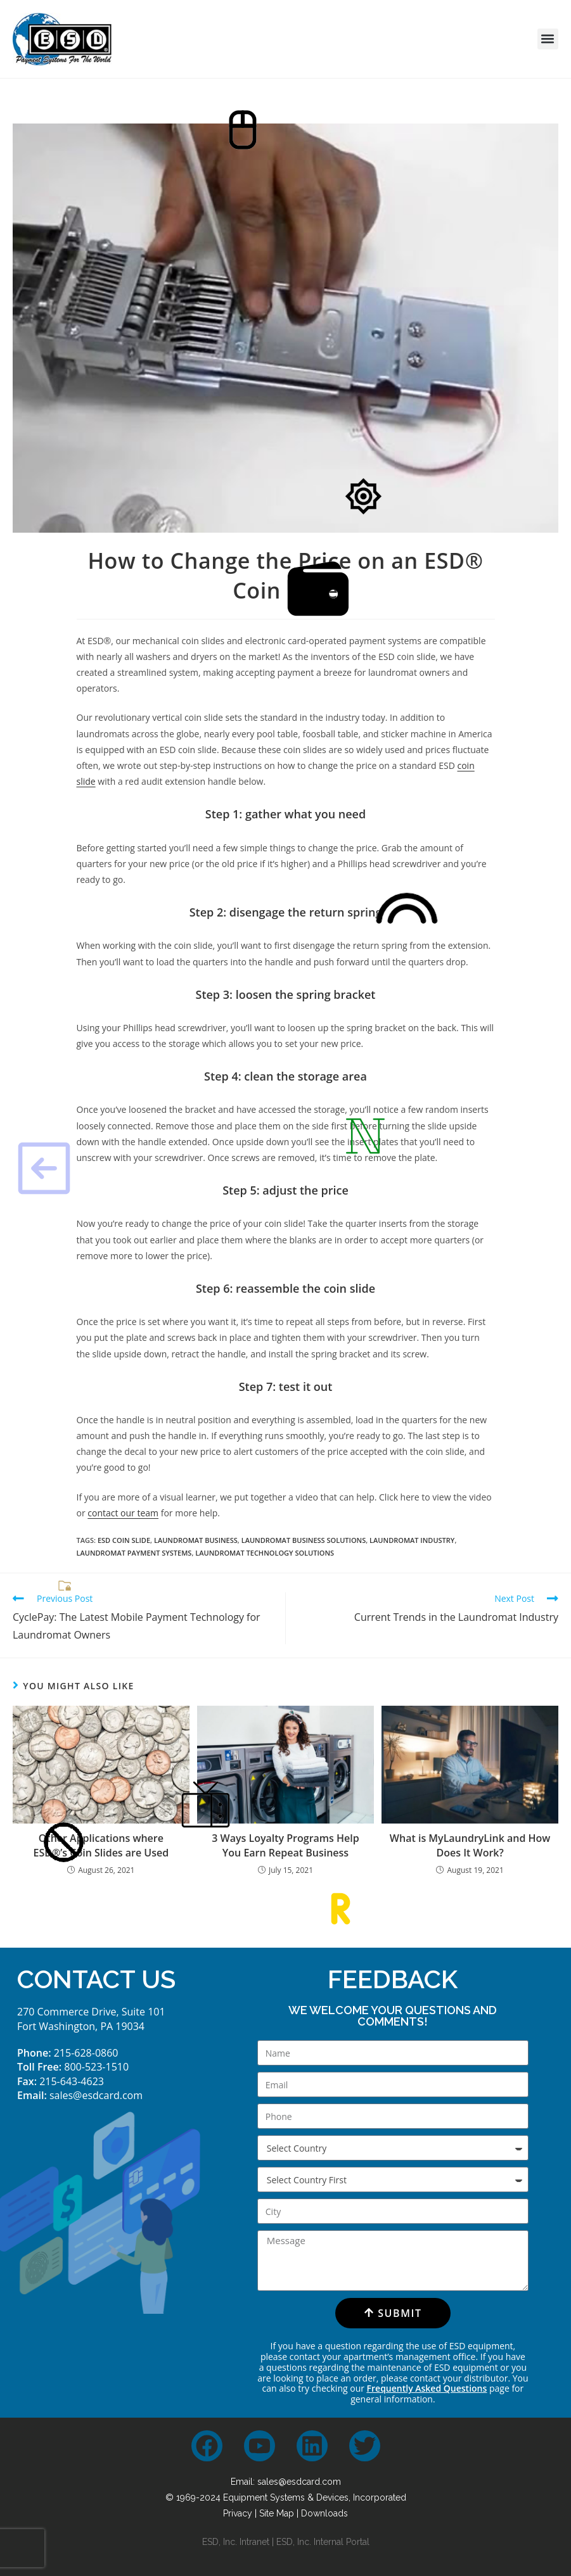  What do you see at coordinates (407, 910) in the screenshot?
I see `access visual filters or image effects` at bounding box center [407, 910].